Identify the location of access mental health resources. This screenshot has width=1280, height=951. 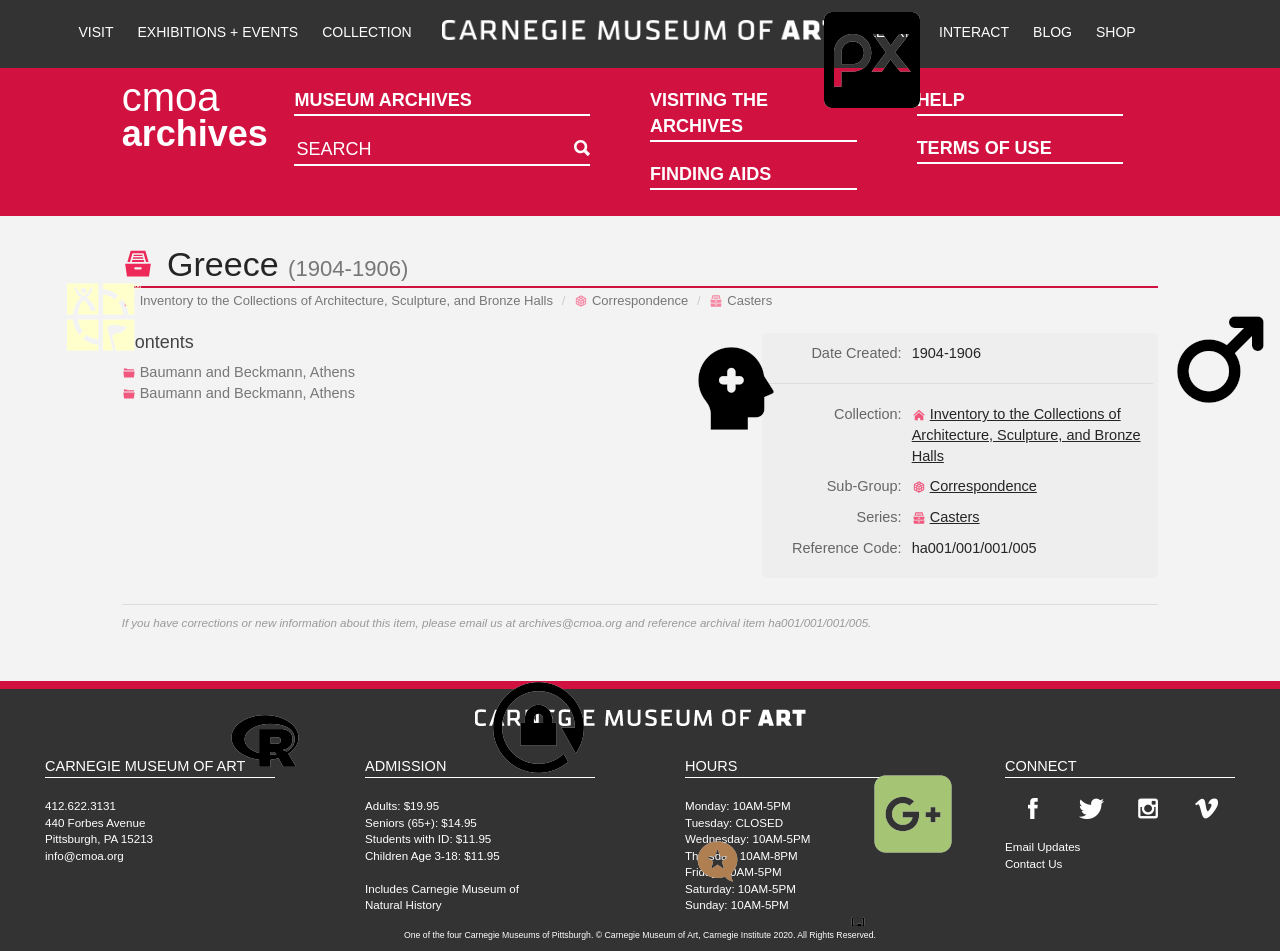
(735, 388).